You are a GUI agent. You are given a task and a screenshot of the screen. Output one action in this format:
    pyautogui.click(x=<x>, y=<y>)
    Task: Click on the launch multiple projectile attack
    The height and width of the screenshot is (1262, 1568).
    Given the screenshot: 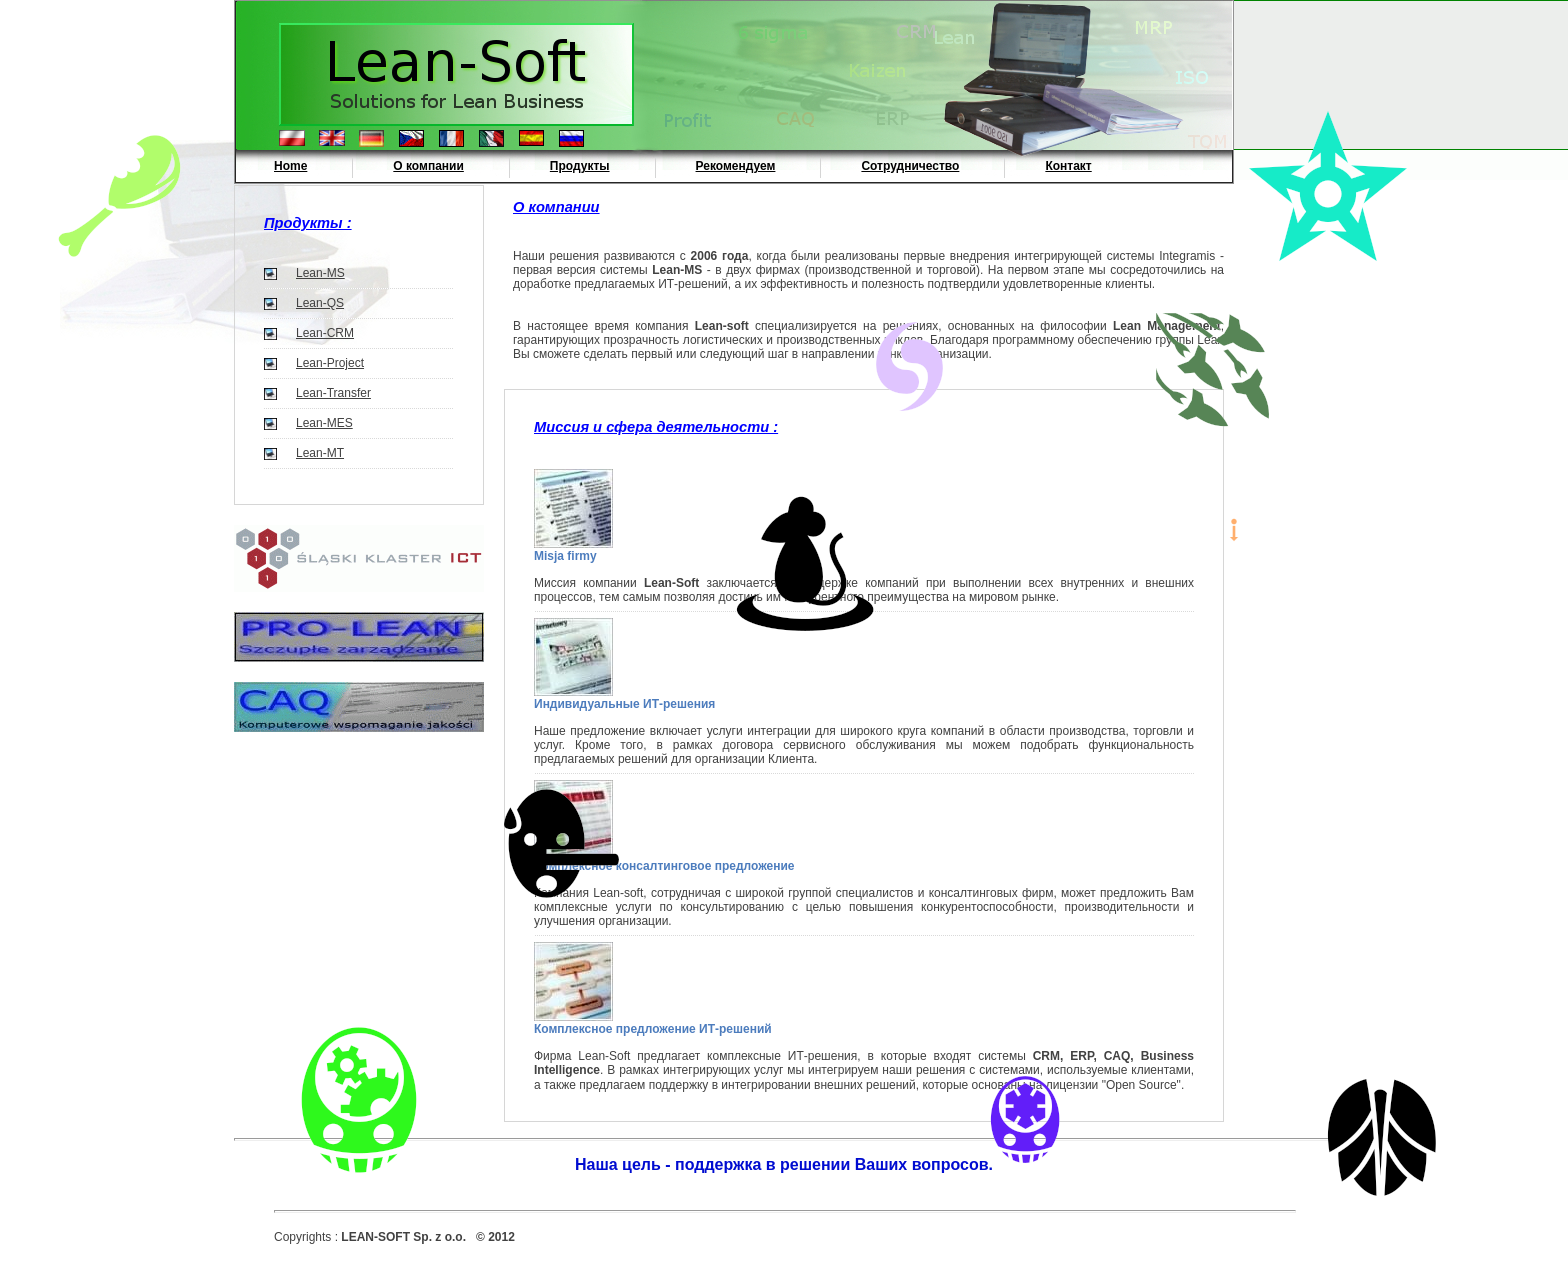 What is the action you would take?
    pyautogui.click(x=1213, y=370)
    